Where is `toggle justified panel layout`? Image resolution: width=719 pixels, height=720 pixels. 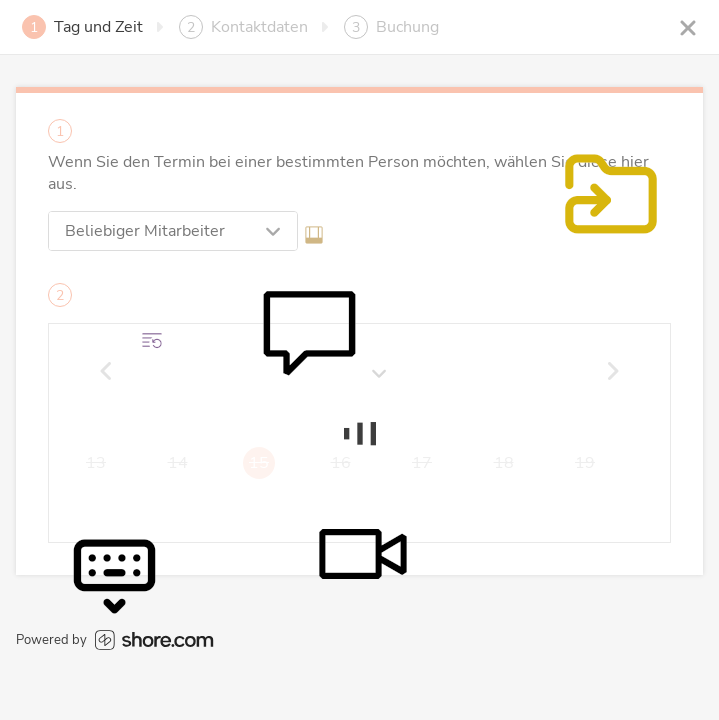
toggle justified panel layout is located at coordinates (314, 235).